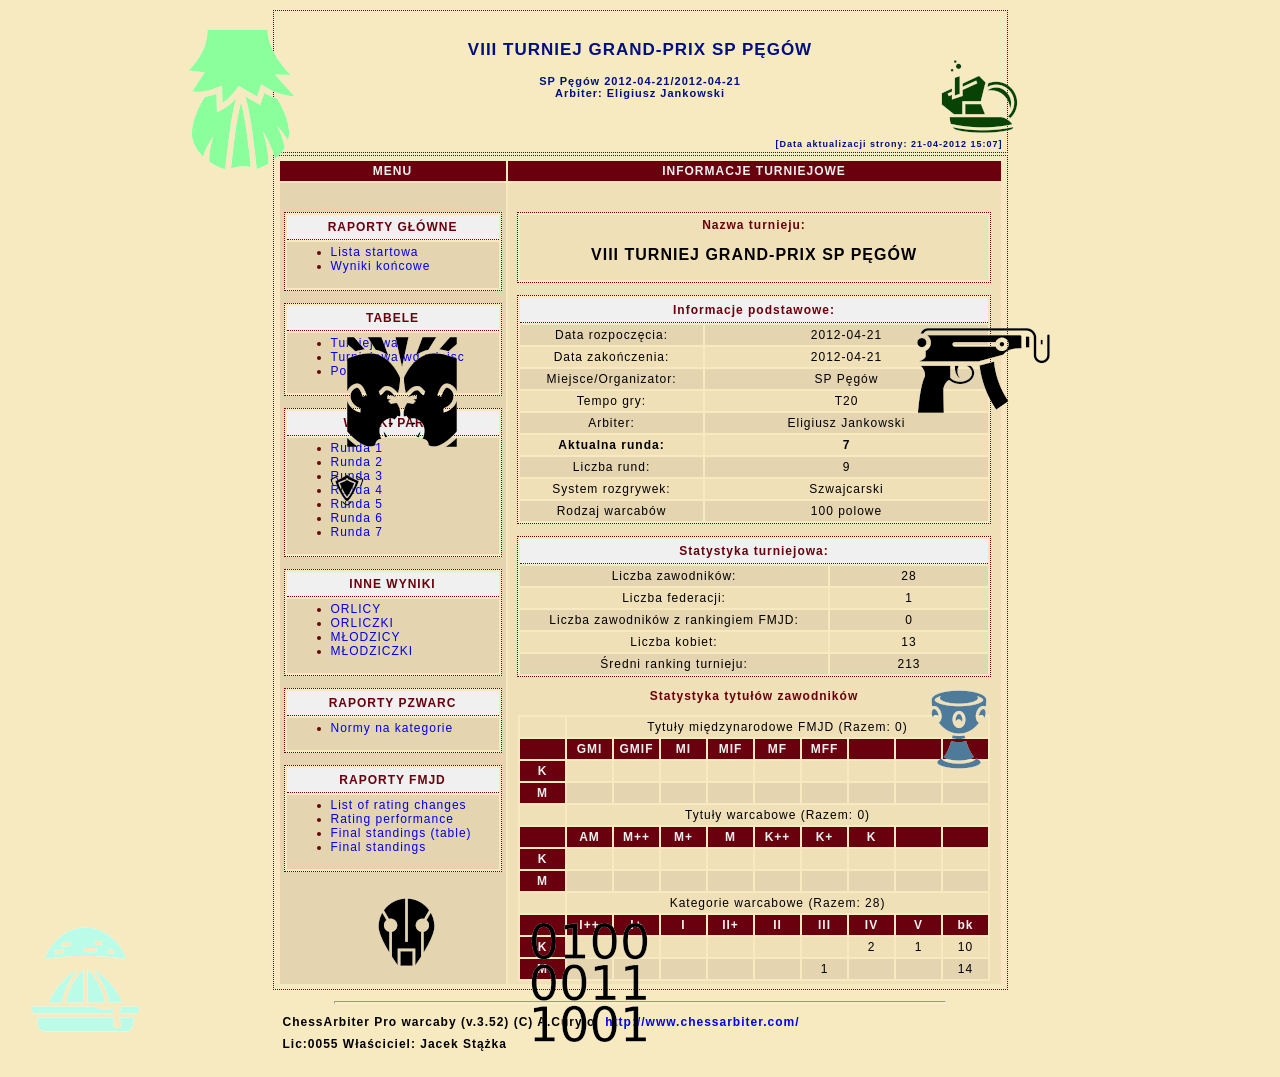 This screenshot has height=1077, width=1280. Describe the element at coordinates (241, 100) in the screenshot. I see `indicates horse or equine-related content` at that location.